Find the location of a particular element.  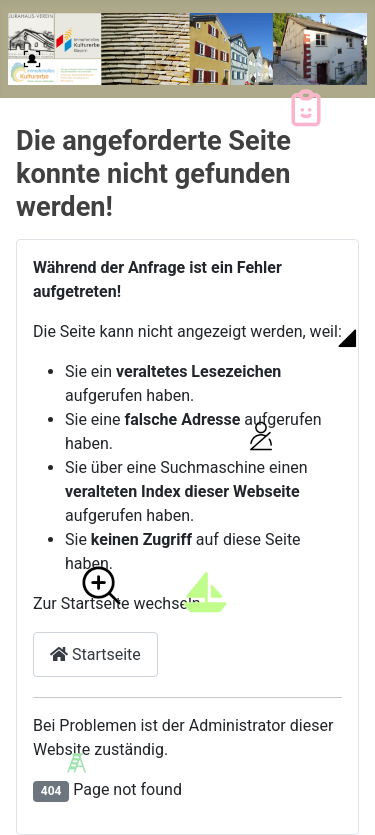

resize element by dragging corner is located at coordinates (348, 339).